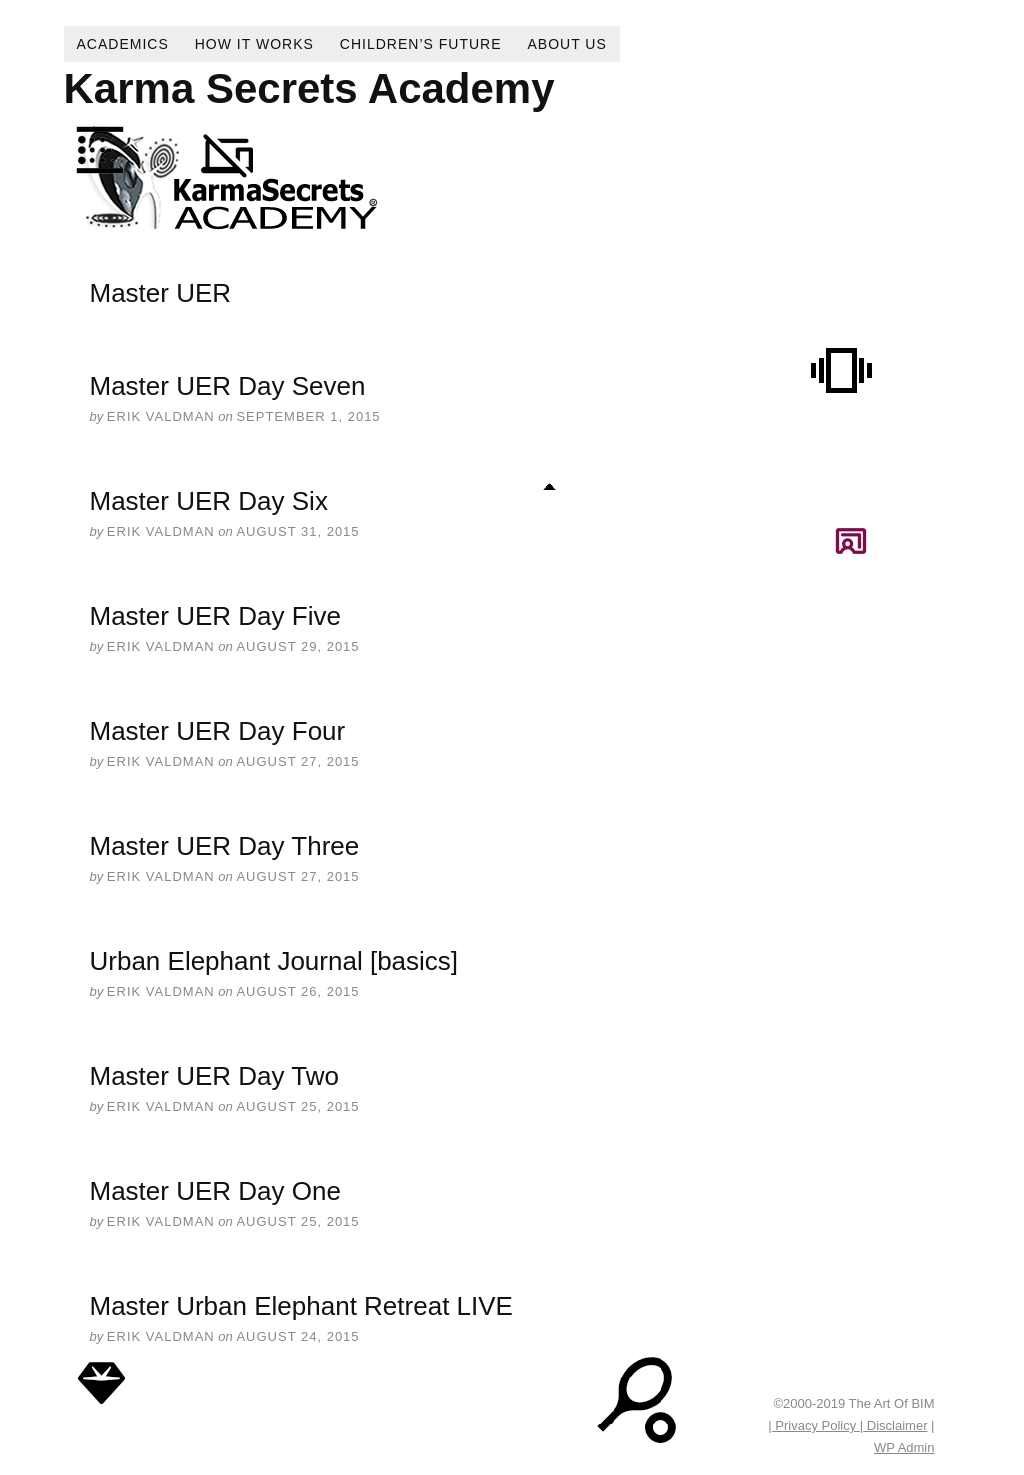 Image resolution: width=1024 pixels, height=1475 pixels. Describe the element at coordinates (549, 487) in the screenshot. I see `expand or collapse a dropdown menu upward` at that location.